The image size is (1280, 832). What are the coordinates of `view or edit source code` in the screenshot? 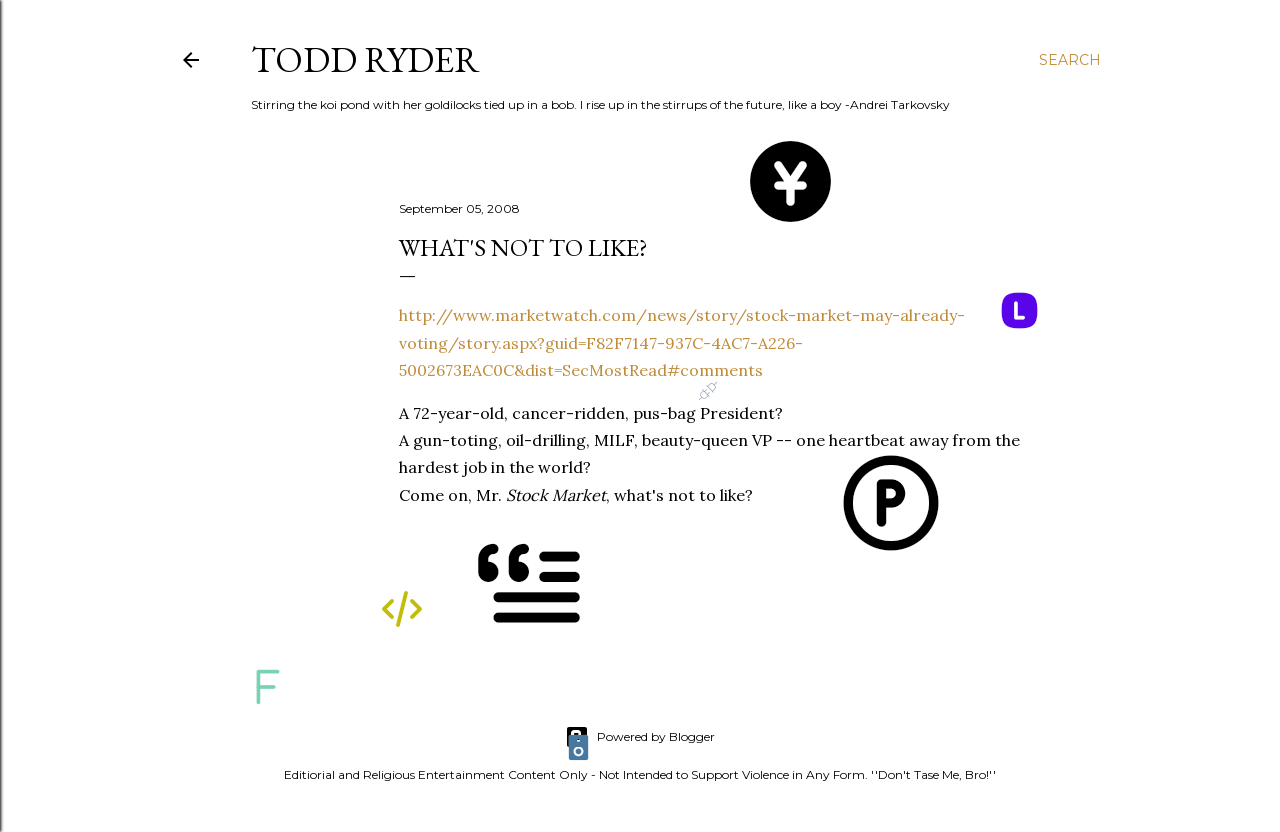 It's located at (402, 609).